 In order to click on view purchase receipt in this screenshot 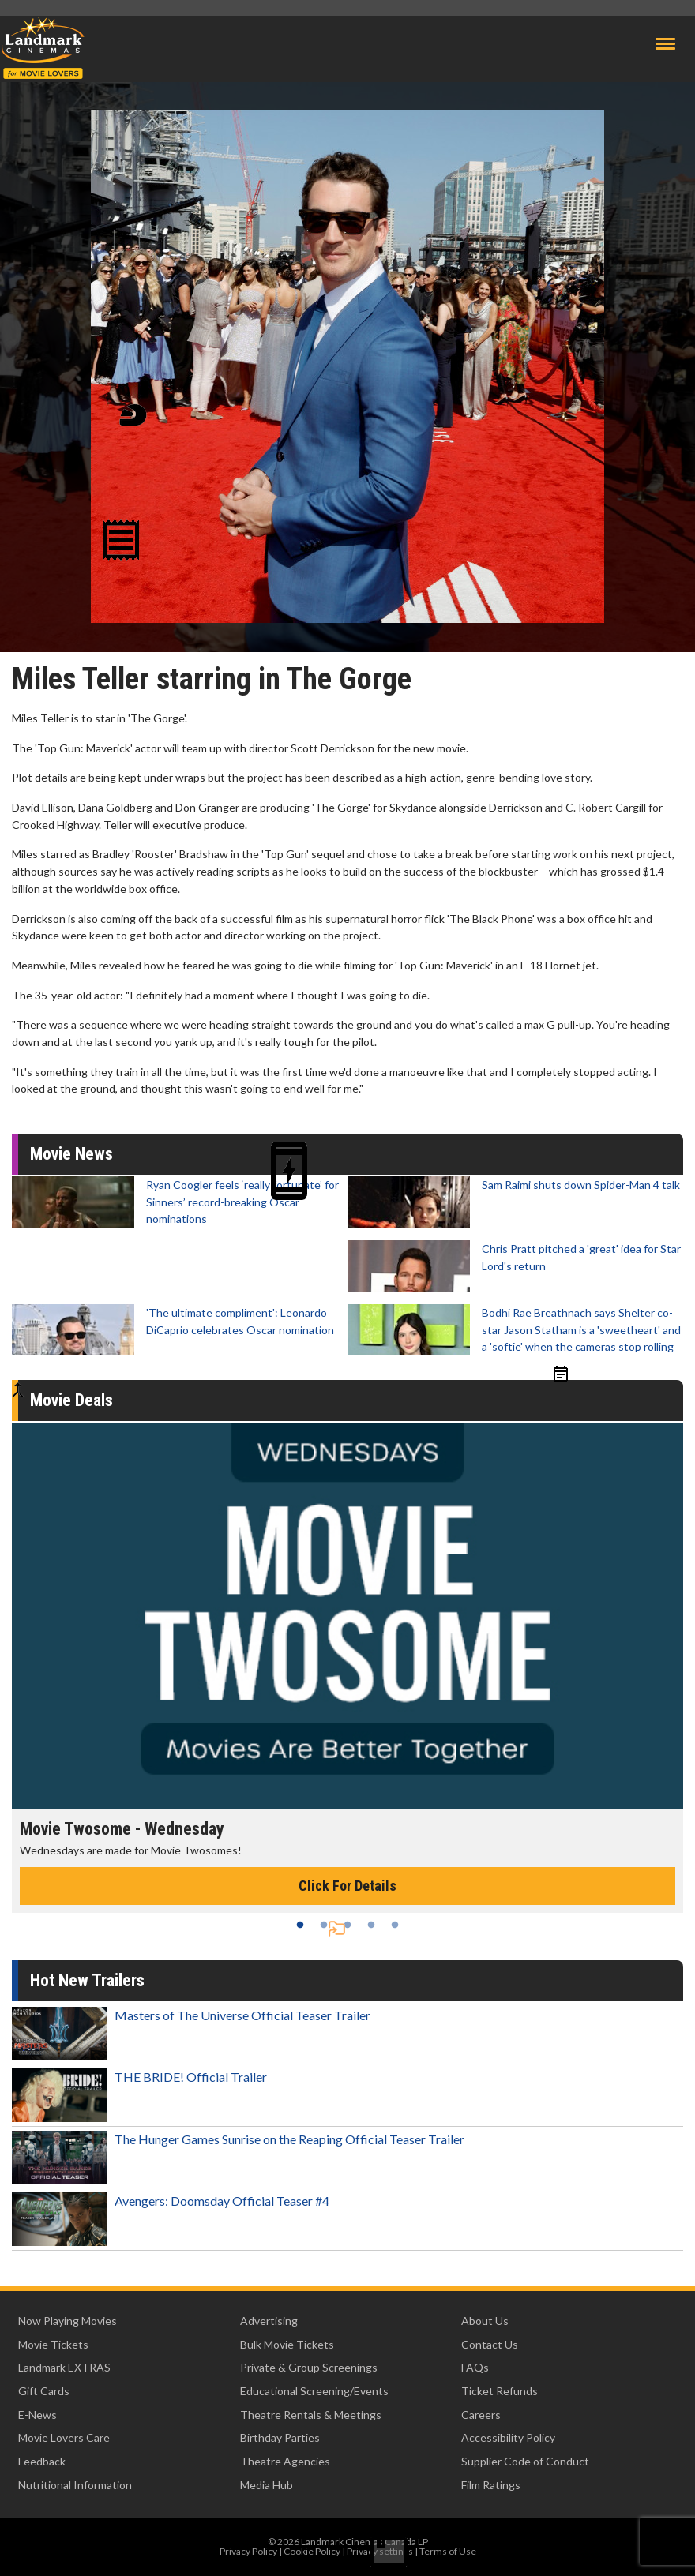, I will do `click(121, 540)`.